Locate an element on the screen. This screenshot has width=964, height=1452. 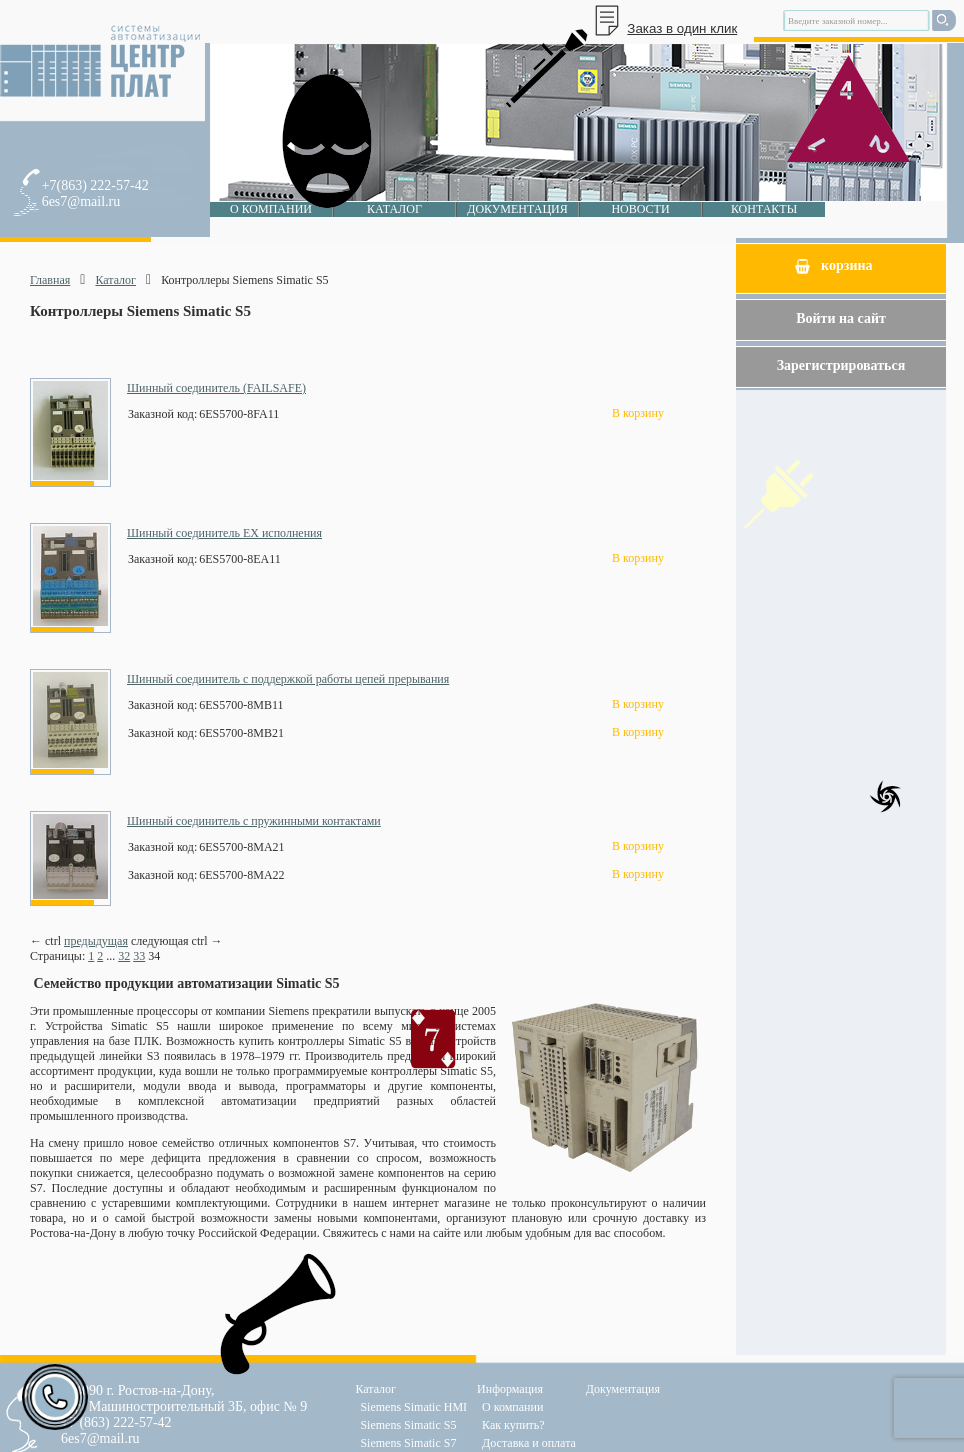
indicates a sleepy or drowsy character state is located at coordinates (329, 141).